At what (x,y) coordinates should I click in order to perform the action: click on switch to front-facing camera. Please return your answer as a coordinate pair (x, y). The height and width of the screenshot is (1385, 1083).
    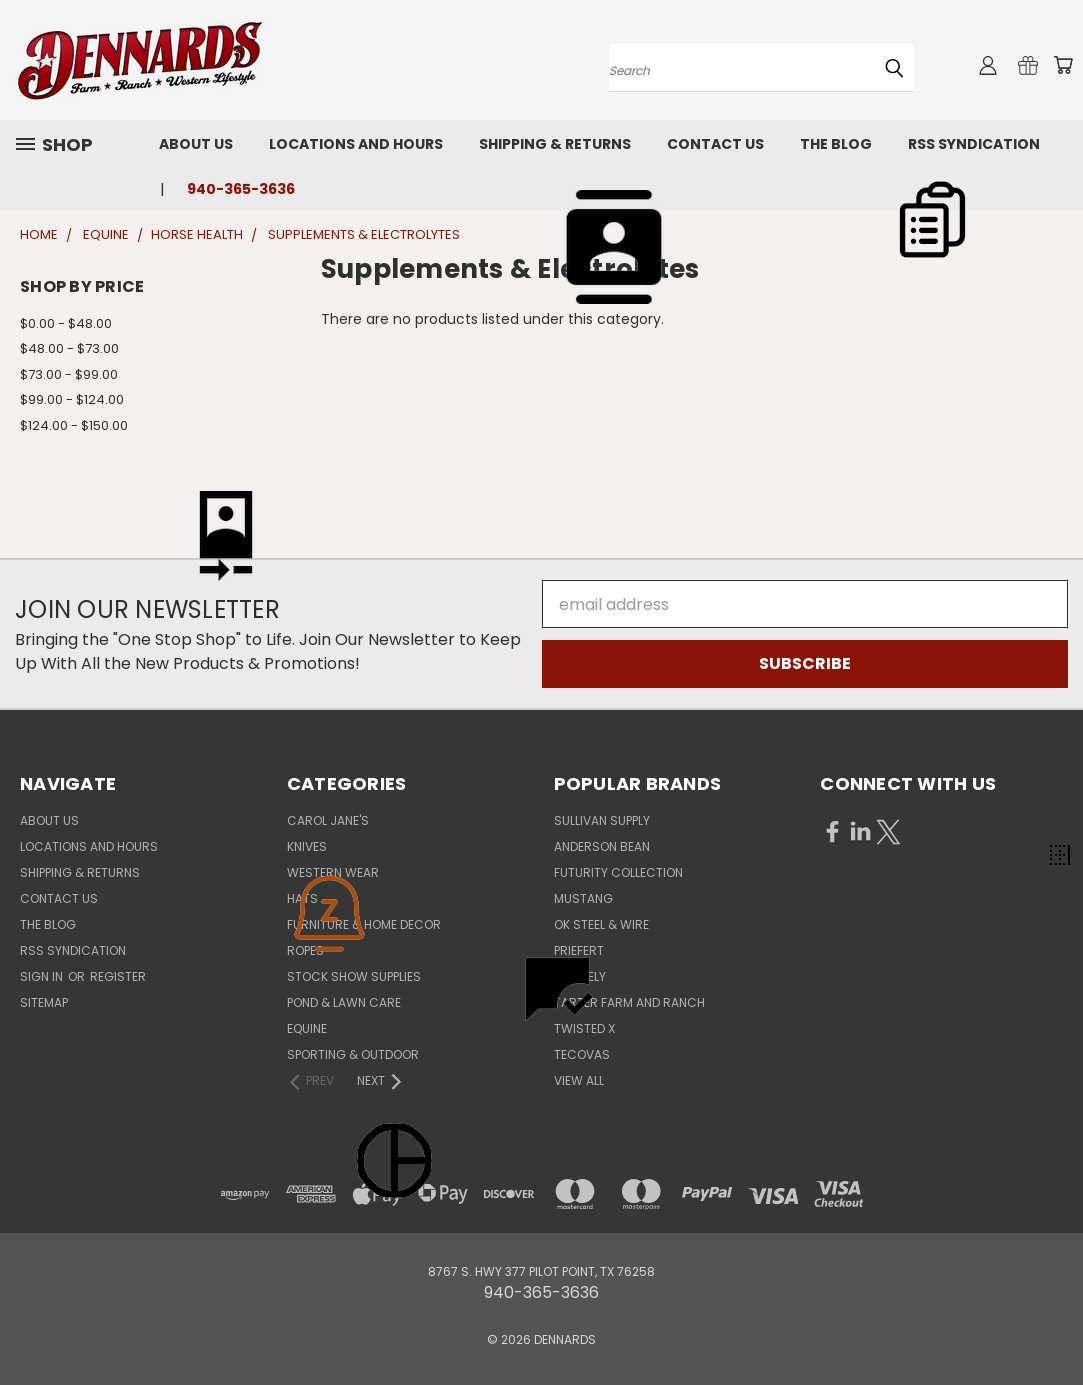
    Looking at the image, I should click on (226, 536).